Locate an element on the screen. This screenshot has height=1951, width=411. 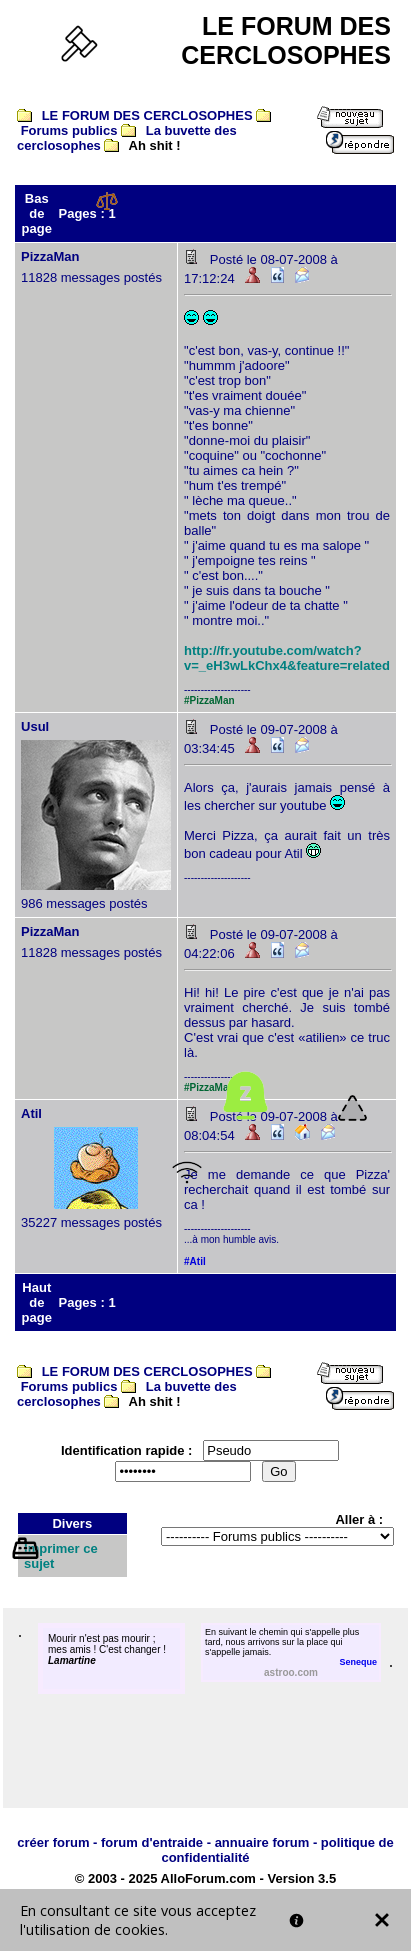
access point of sale system is located at coordinates (25, 1549).